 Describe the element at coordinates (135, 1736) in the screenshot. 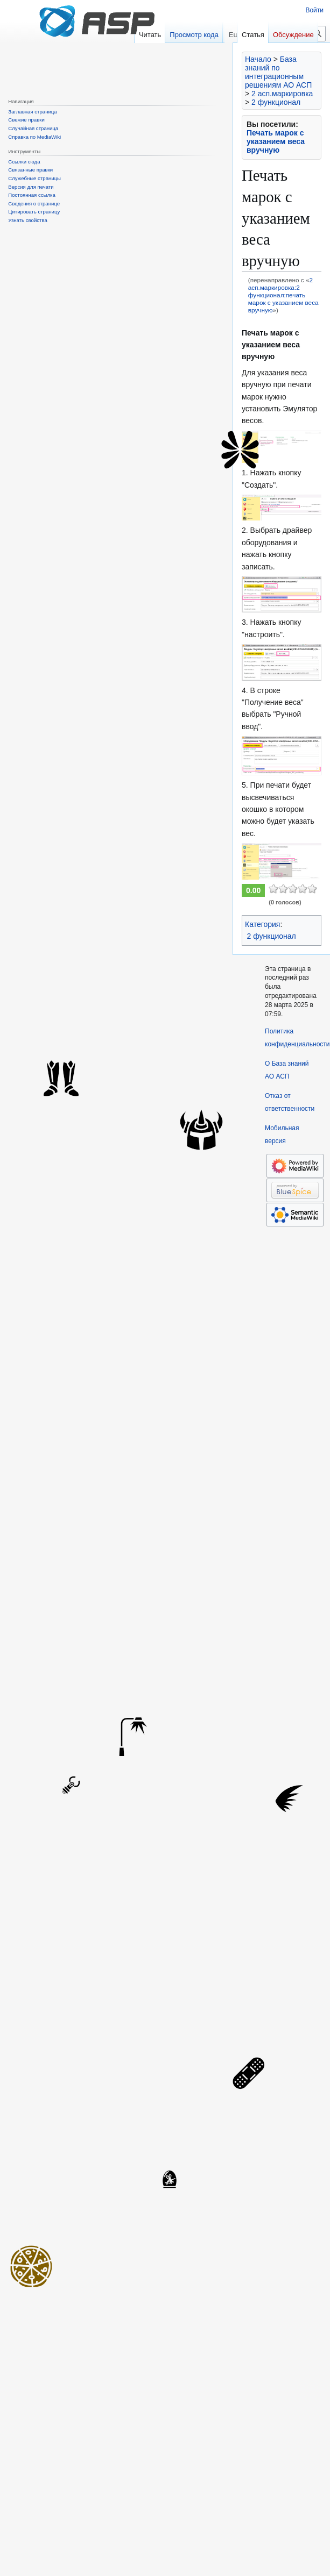

I see `toggle street lighting in a city simulation game` at that location.